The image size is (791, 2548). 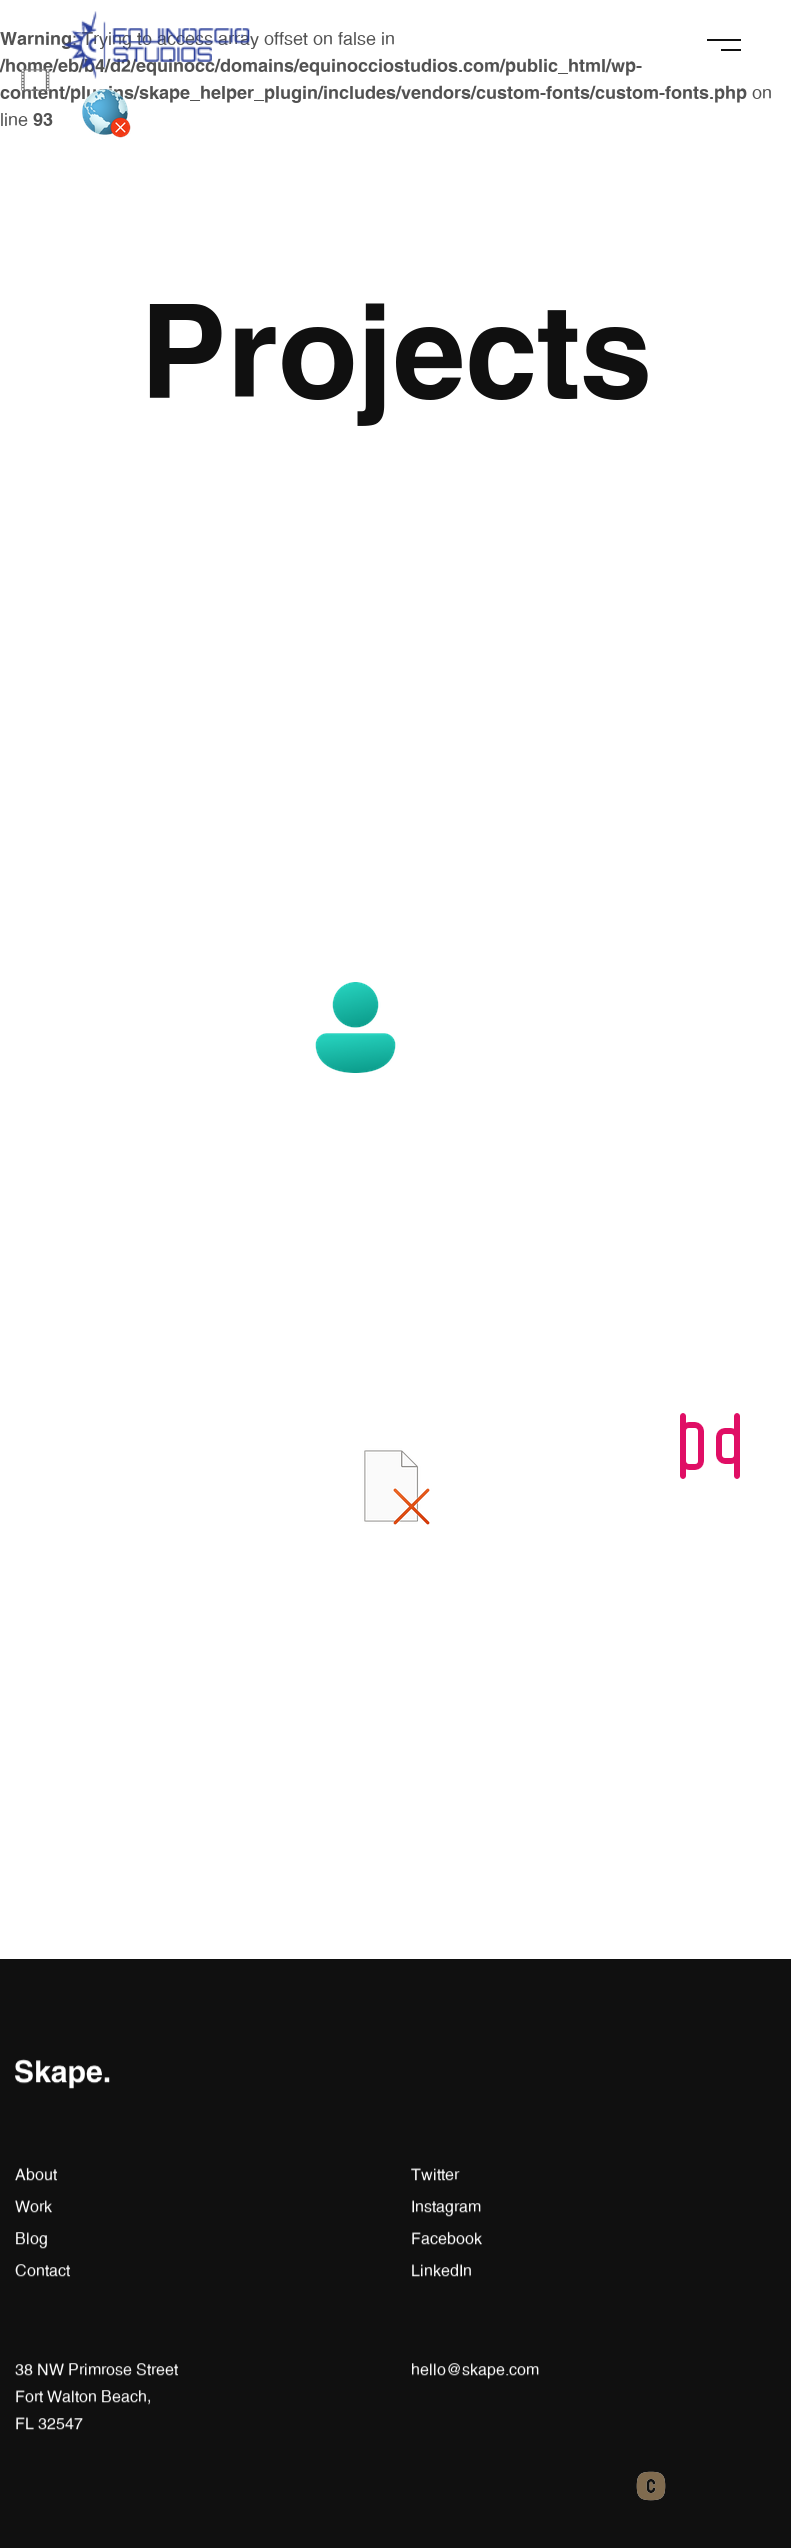 I want to click on indicates a copyright symbol or content ownership, so click(x=651, y=2486).